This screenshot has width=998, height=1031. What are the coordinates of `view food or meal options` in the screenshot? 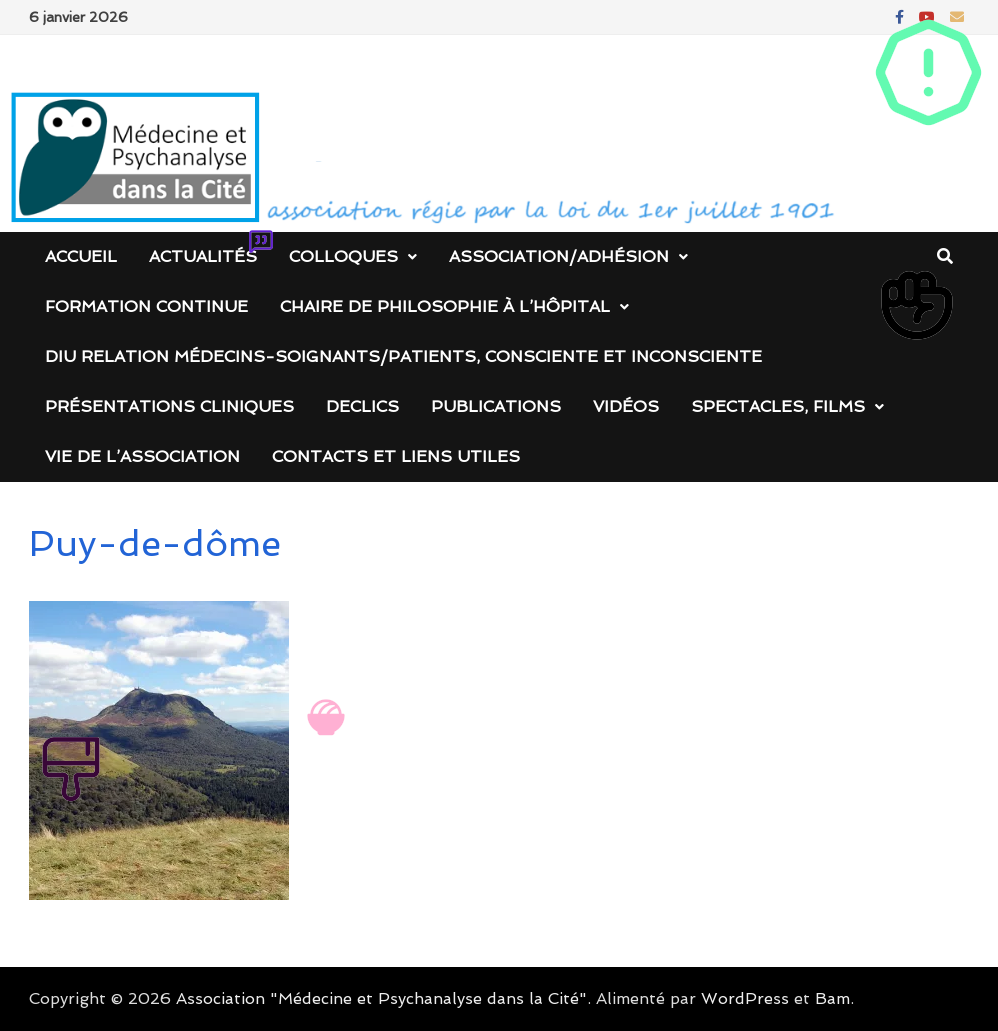 It's located at (326, 718).